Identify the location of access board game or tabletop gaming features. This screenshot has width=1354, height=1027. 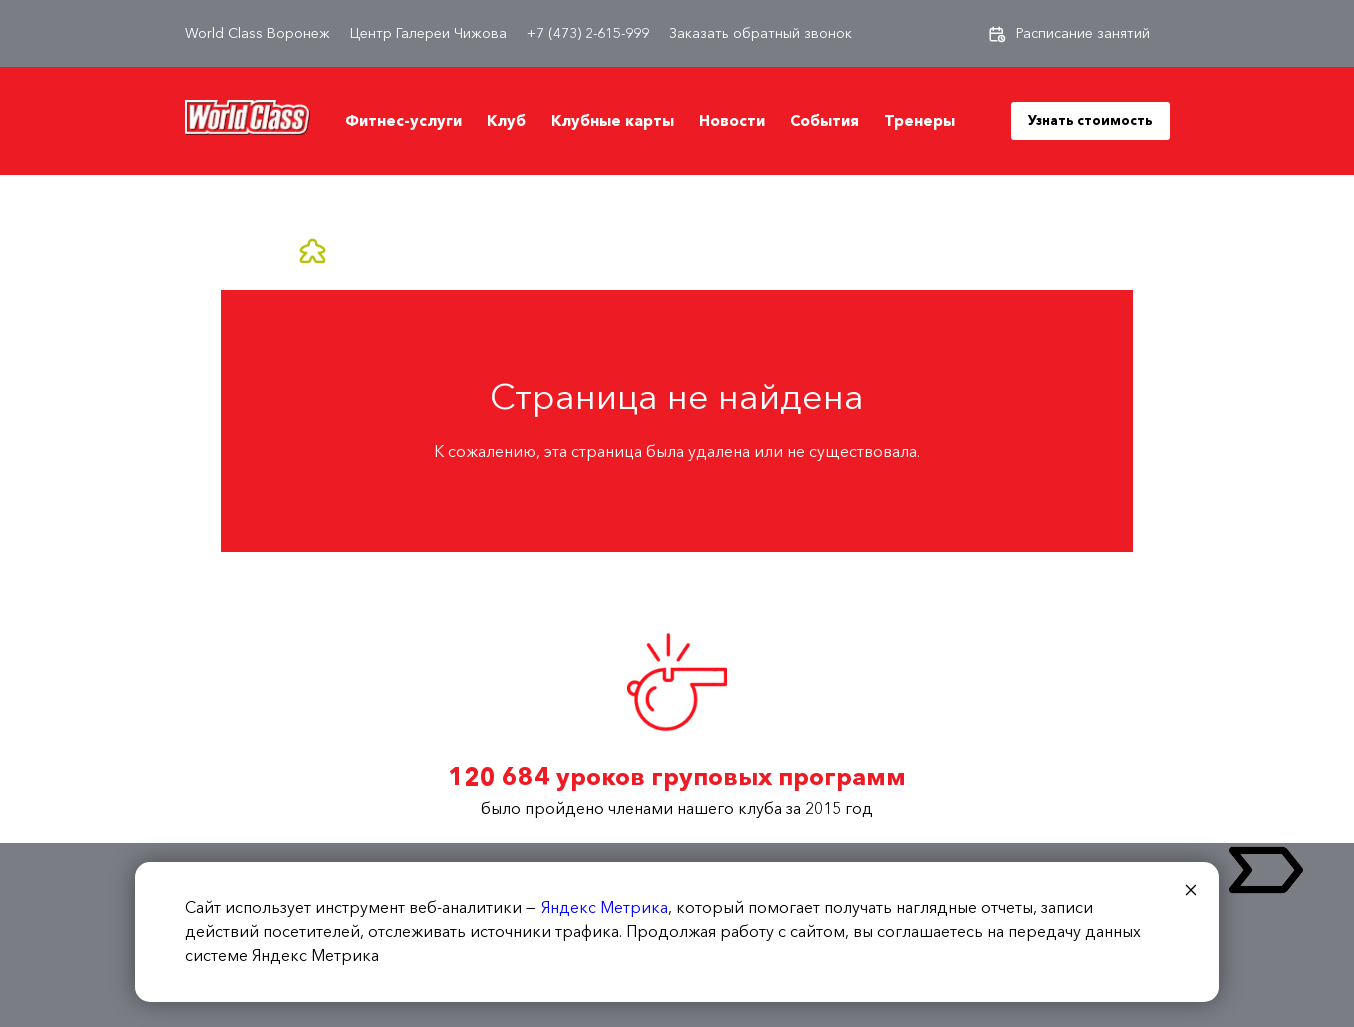
(312, 251).